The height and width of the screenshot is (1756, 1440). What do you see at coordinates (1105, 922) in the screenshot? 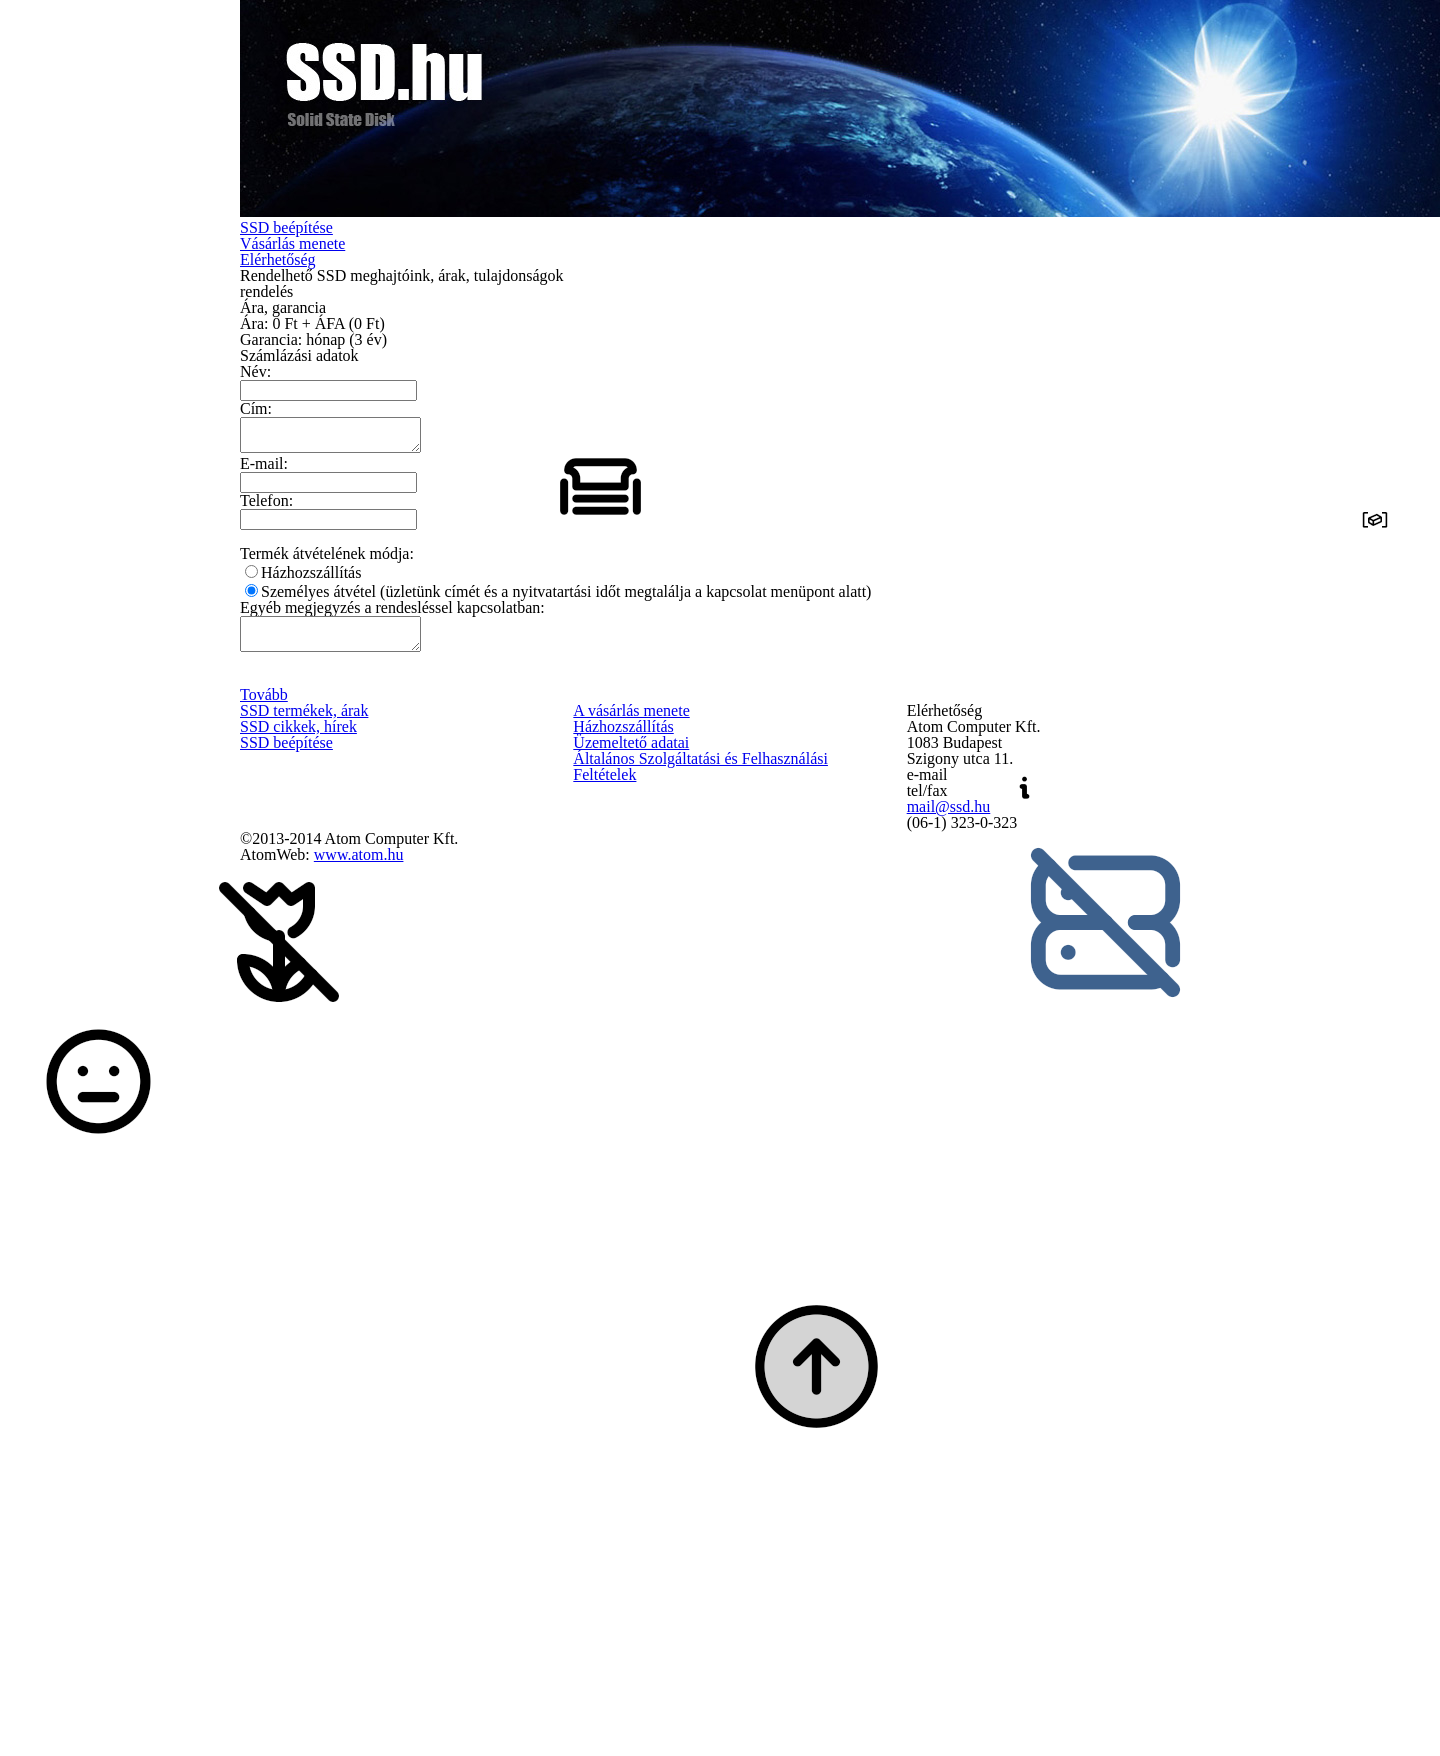
I see `server is offline or unavailable` at bounding box center [1105, 922].